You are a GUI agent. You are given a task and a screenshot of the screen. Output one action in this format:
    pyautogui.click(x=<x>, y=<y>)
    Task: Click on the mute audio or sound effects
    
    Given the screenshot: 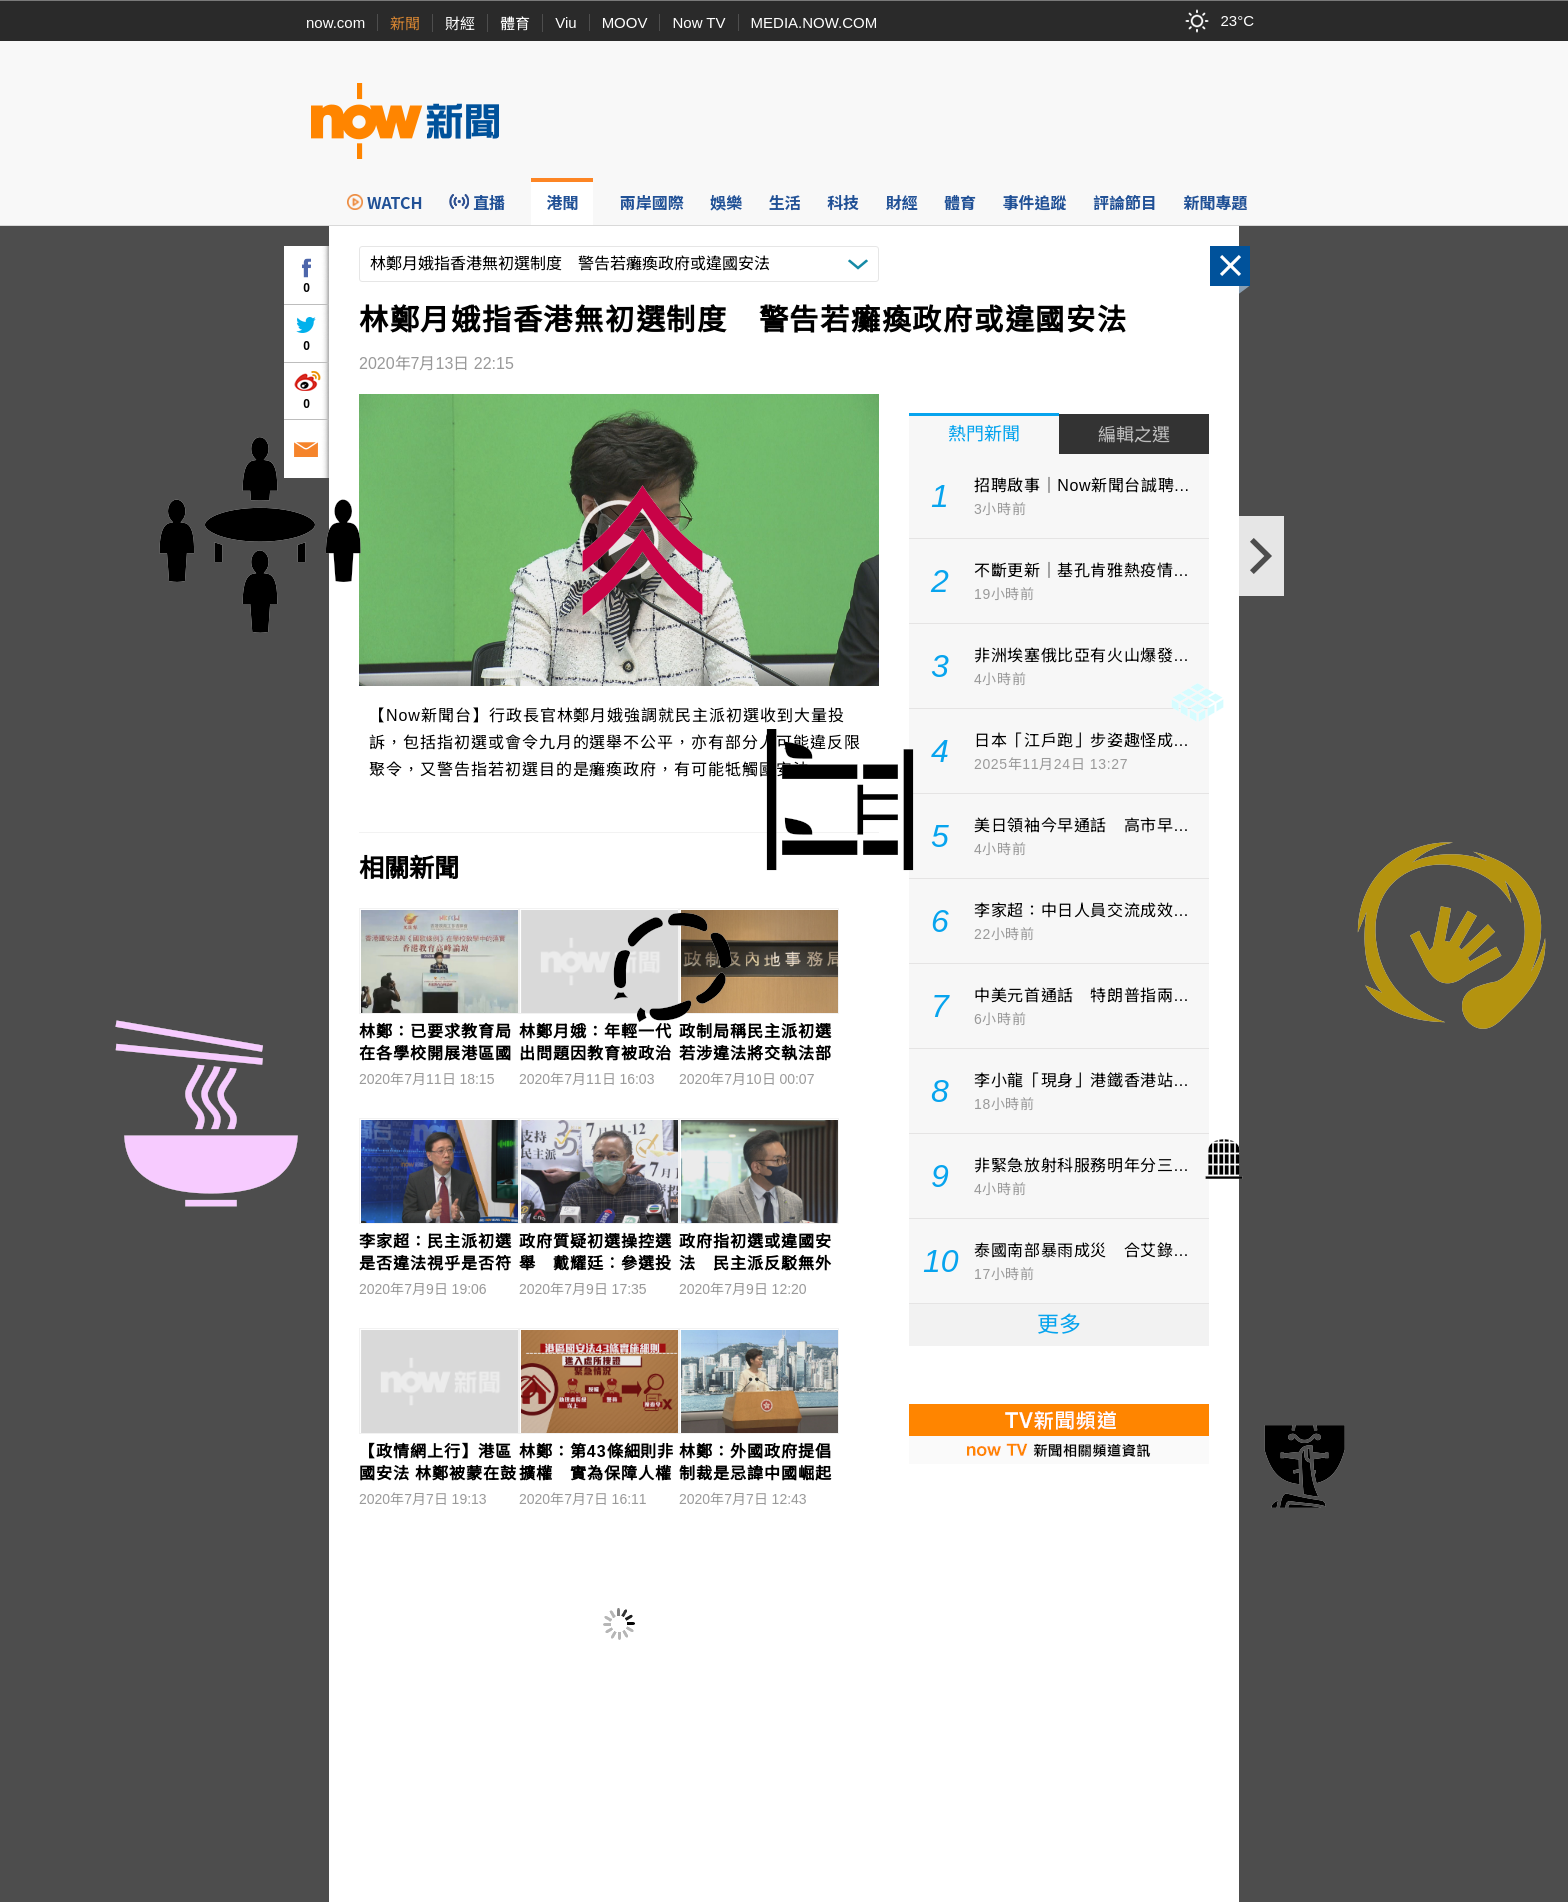 What is the action you would take?
    pyautogui.click(x=1304, y=1466)
    